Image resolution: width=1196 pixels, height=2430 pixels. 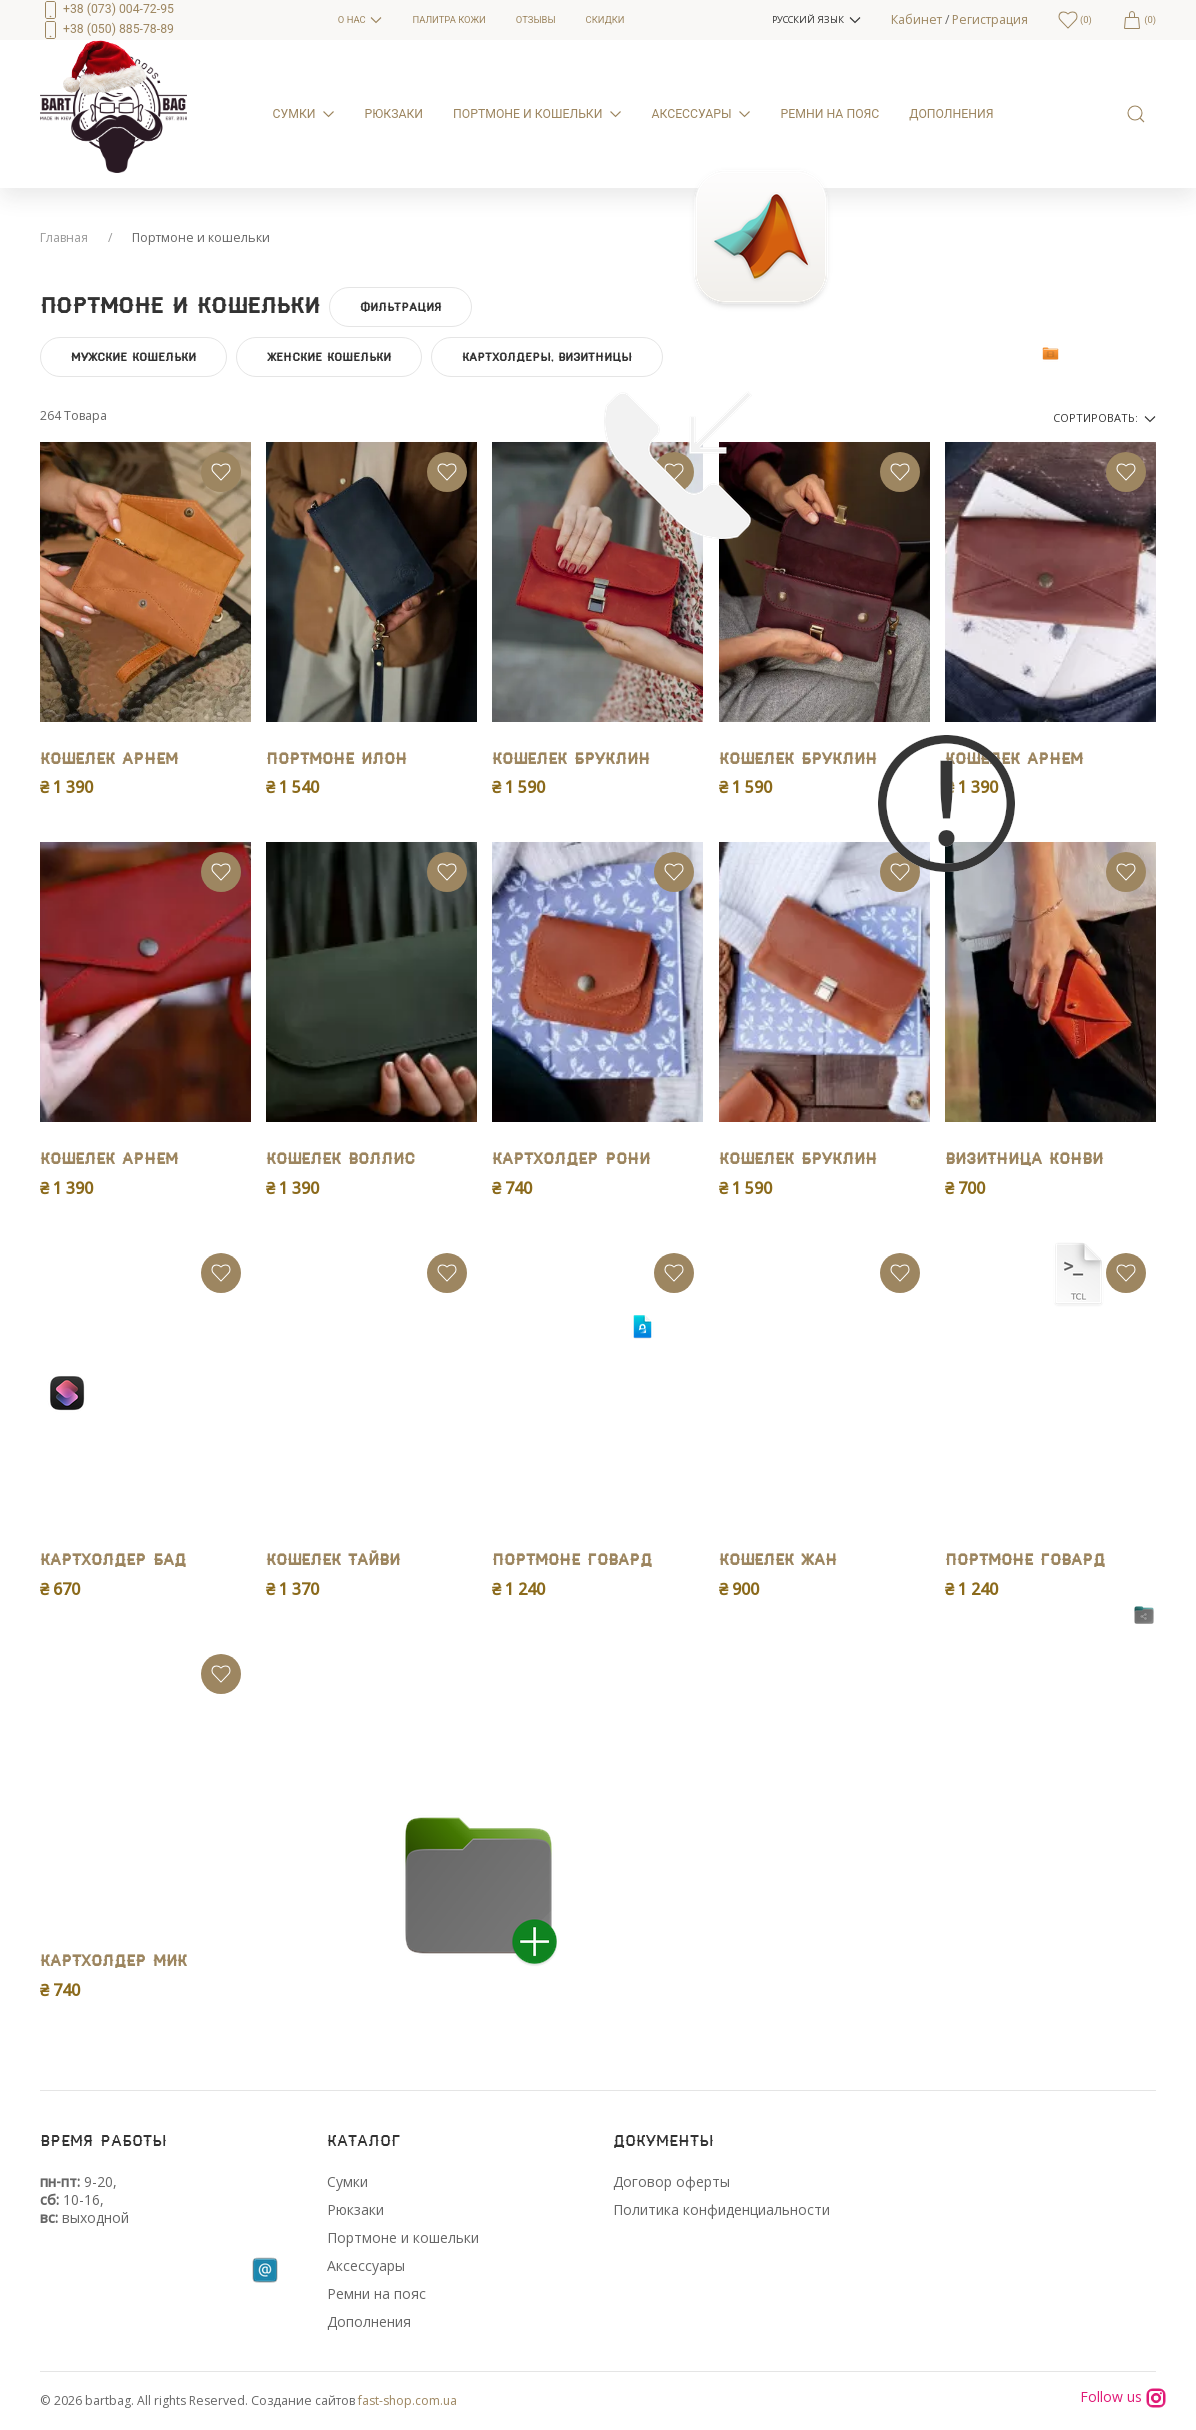 I want to click on manage linked online accounts, so click(x=265, y=2270).